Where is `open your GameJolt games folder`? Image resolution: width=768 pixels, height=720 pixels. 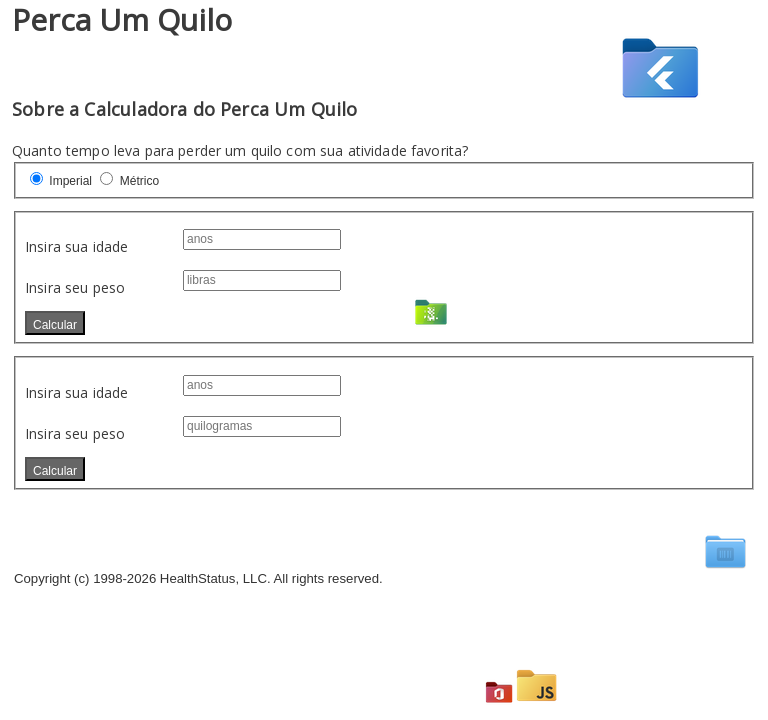 open your GameJolt games folder is located at coordinates (431, 313).